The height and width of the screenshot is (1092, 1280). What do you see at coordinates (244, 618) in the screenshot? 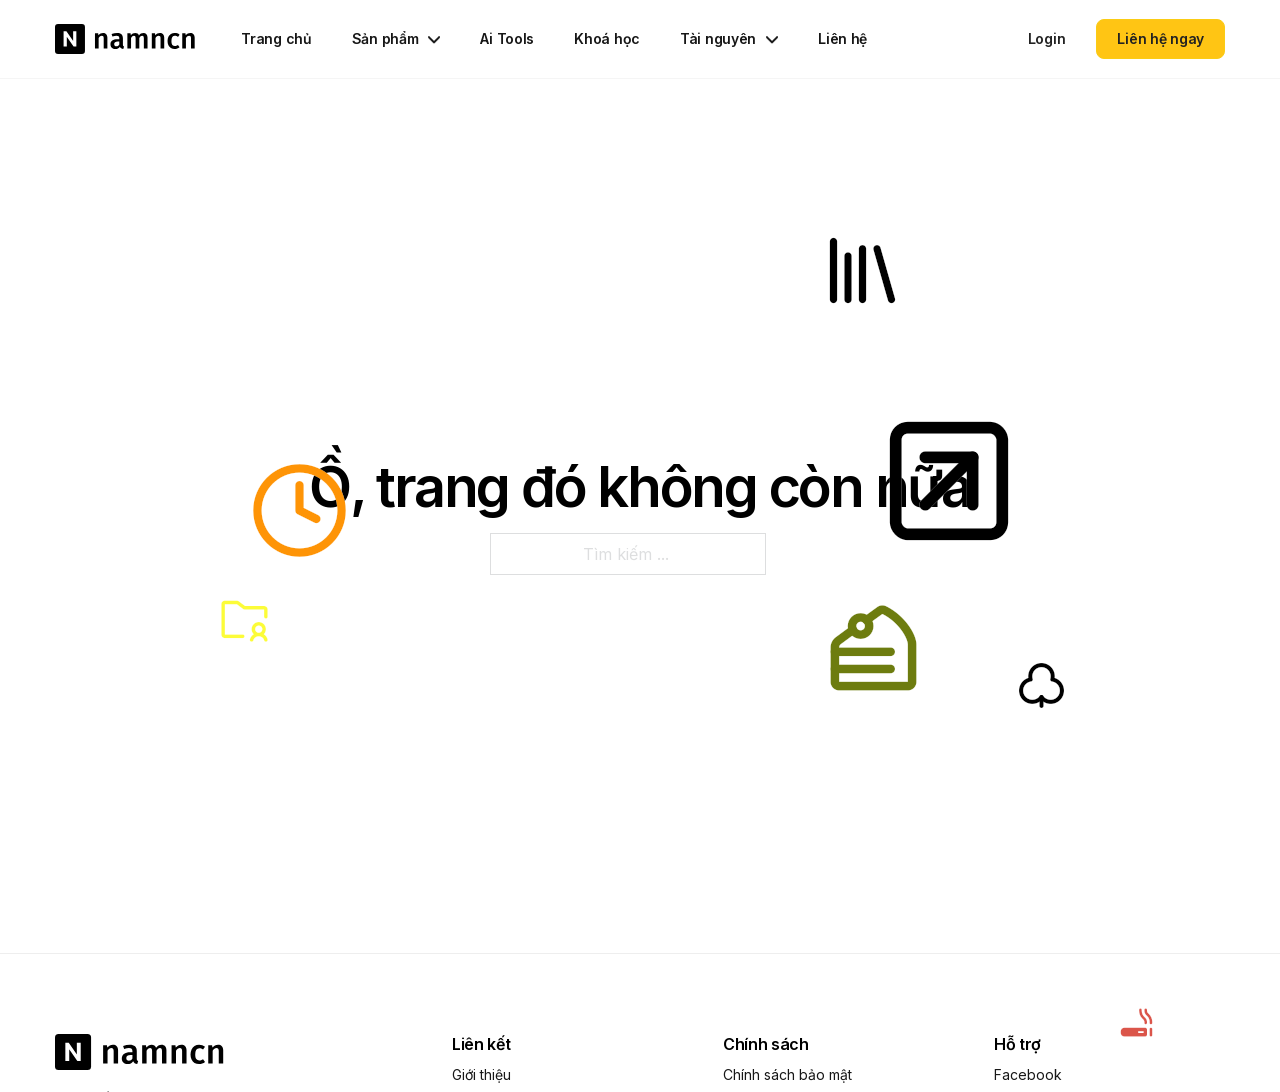
I see `access user profile folder` at bounding box center [244, 618].